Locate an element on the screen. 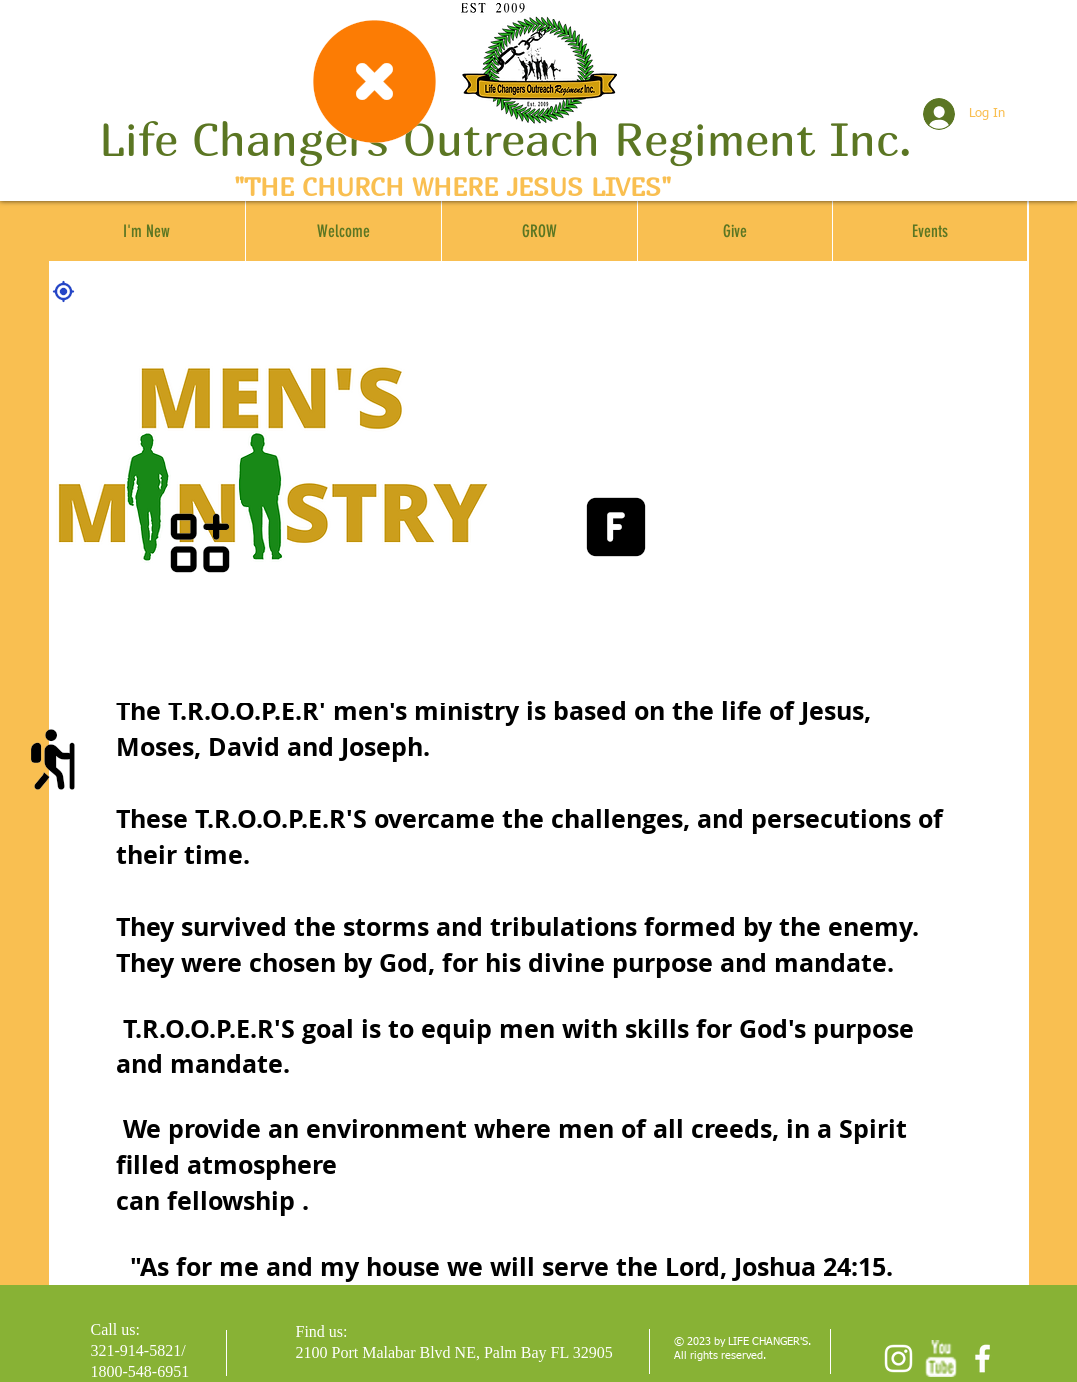  view current location is located at coordinates (63, 291).